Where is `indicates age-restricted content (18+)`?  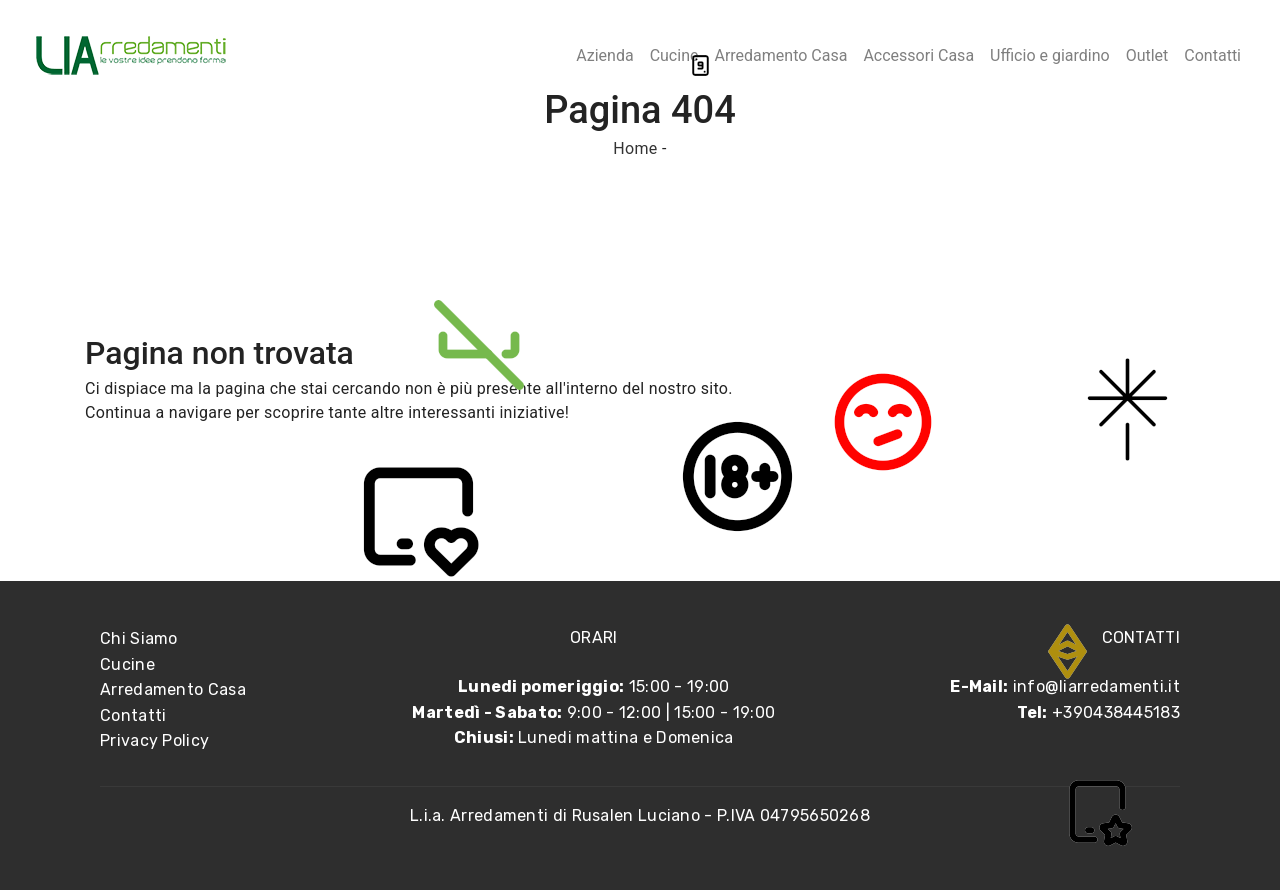
indicates age-restricted content (18+) is located at coordinates (737, 476).